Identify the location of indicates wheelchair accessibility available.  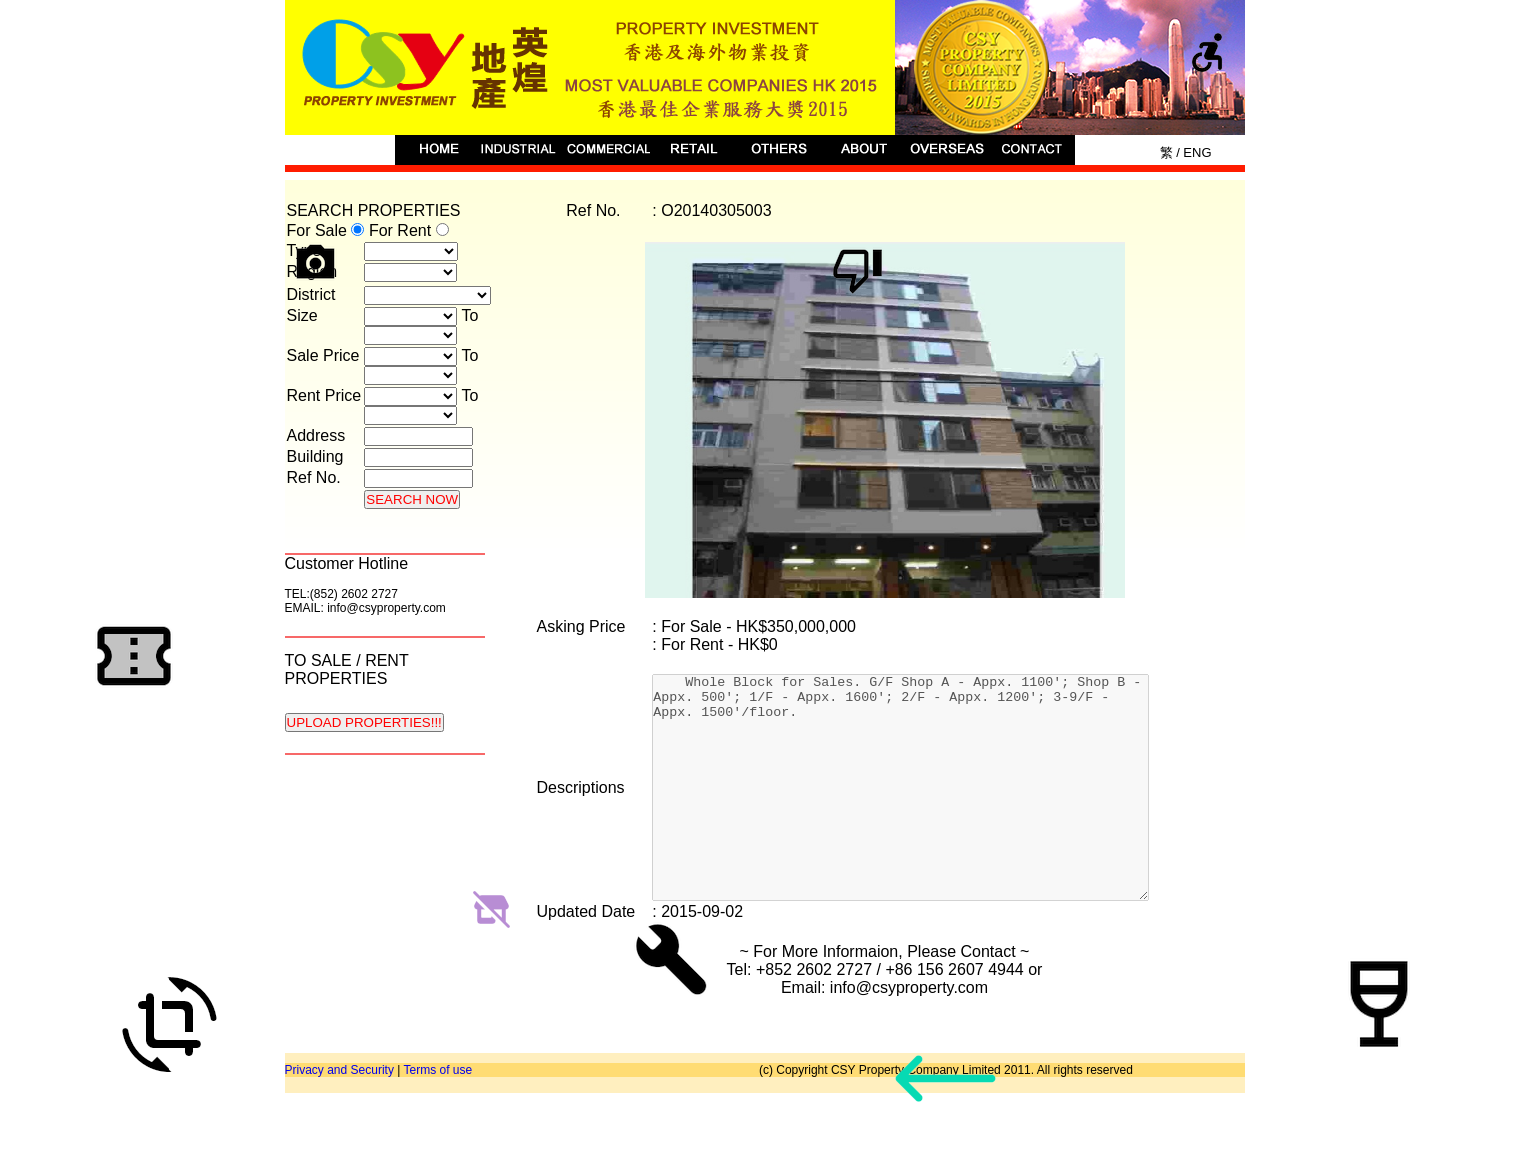
(1206, 52).